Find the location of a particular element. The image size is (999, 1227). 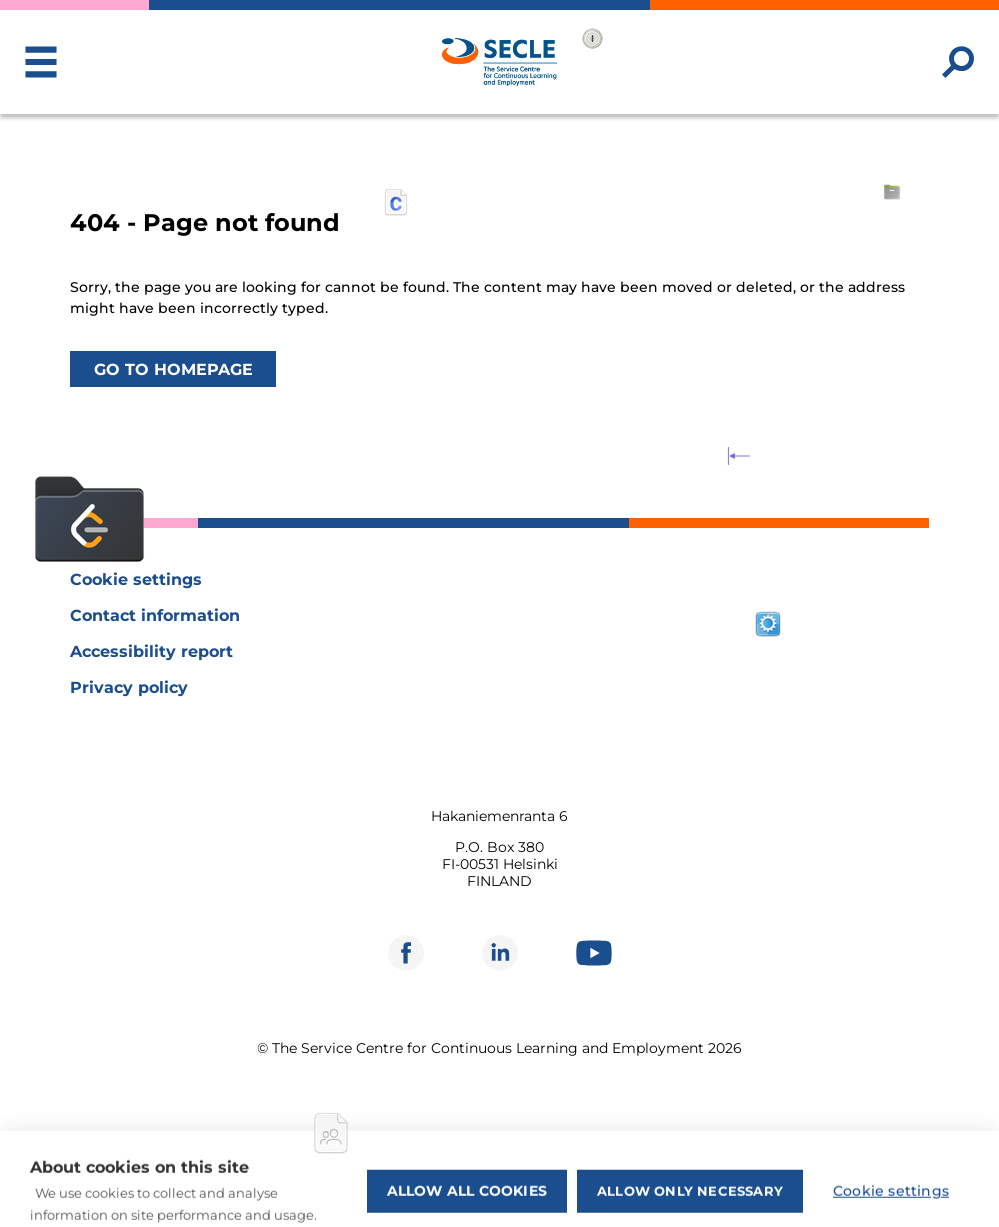

go to the first item in a list or sequence is located at coordinates (739, 456).